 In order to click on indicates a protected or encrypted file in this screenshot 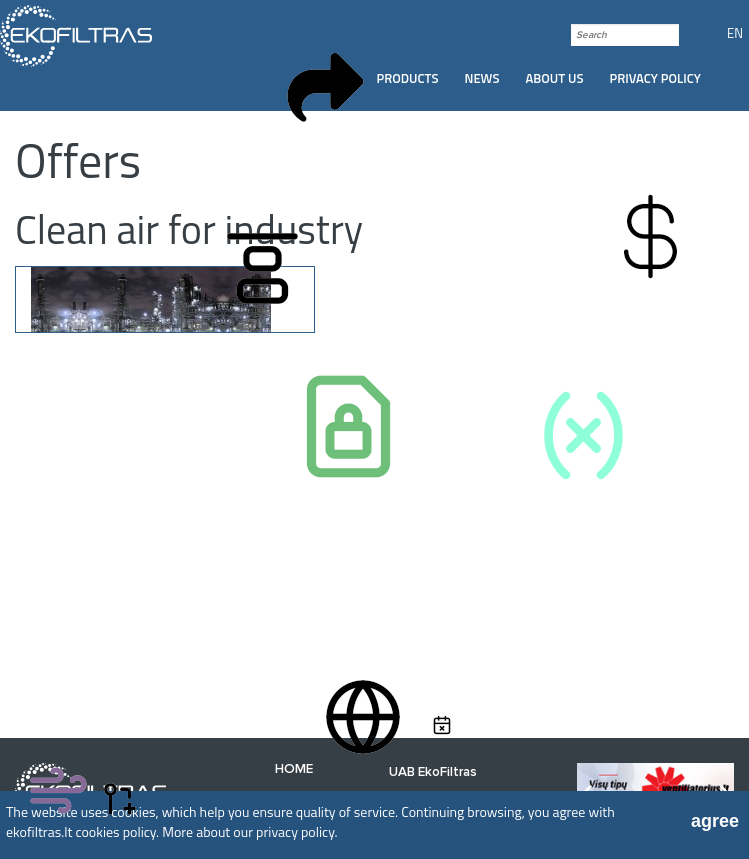, I will do `click(348, 426)`.